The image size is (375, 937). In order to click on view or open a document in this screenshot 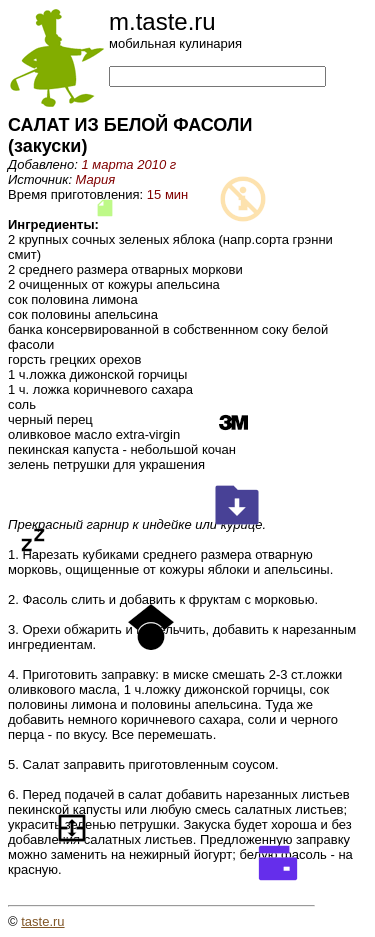, I will do `click(105, 208)`.